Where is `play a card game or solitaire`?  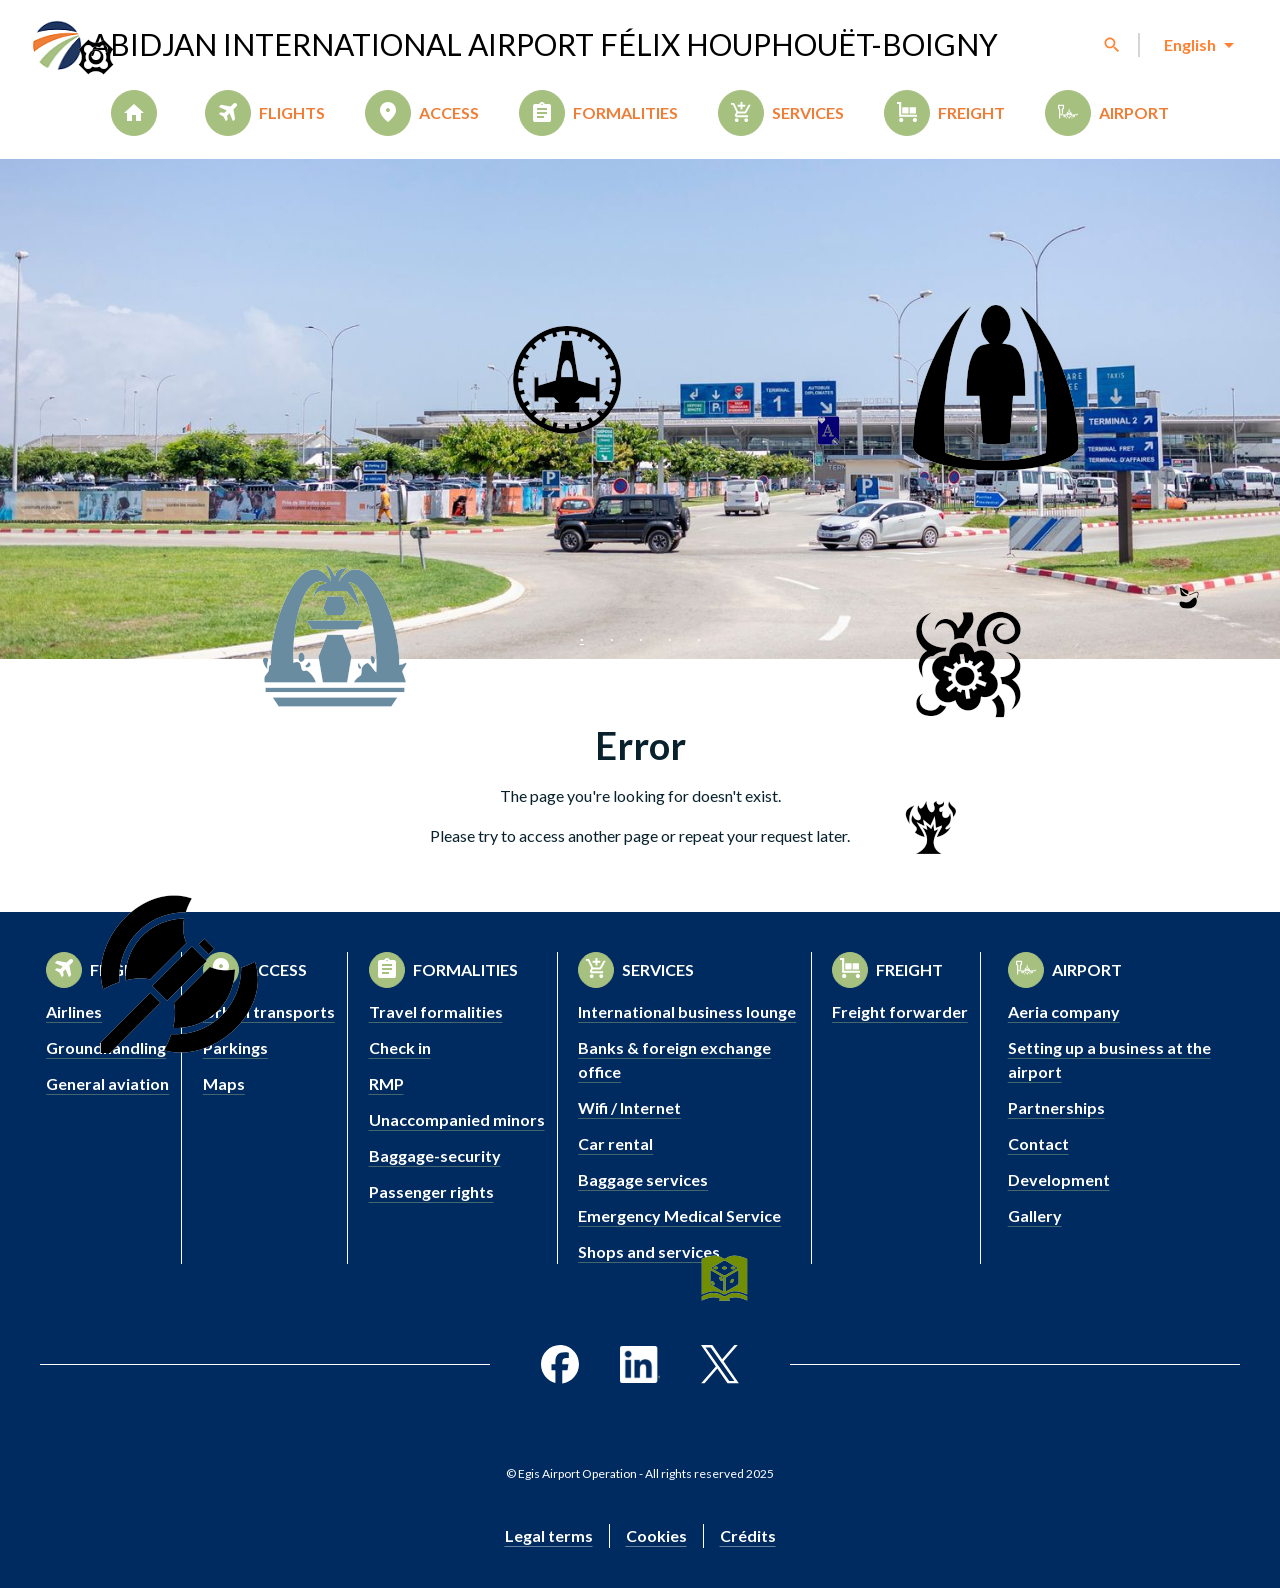
play a card game or solitaire is located at coordinates (828, 430).